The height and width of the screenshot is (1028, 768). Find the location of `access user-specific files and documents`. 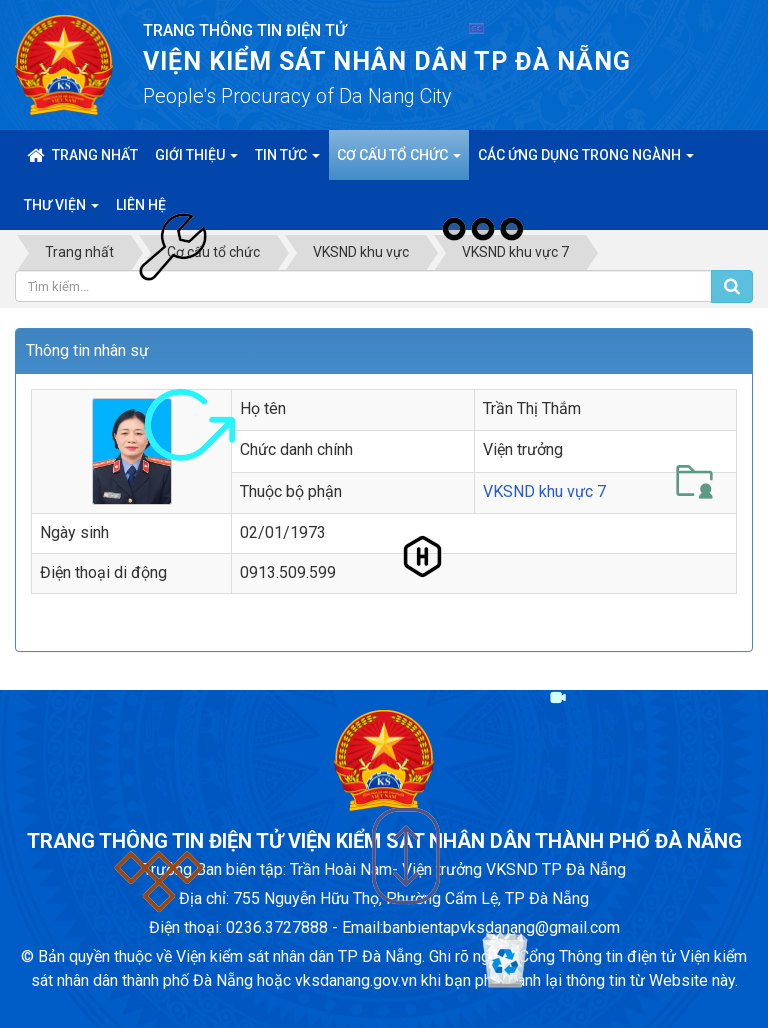

access user-specific files and documents is located at coordinates (694, 480).